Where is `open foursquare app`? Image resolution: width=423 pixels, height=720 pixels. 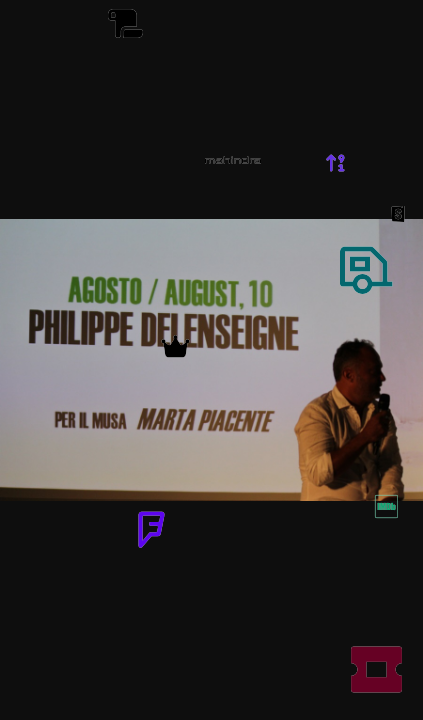
open foursquare app is located at coordinates (151, 529).